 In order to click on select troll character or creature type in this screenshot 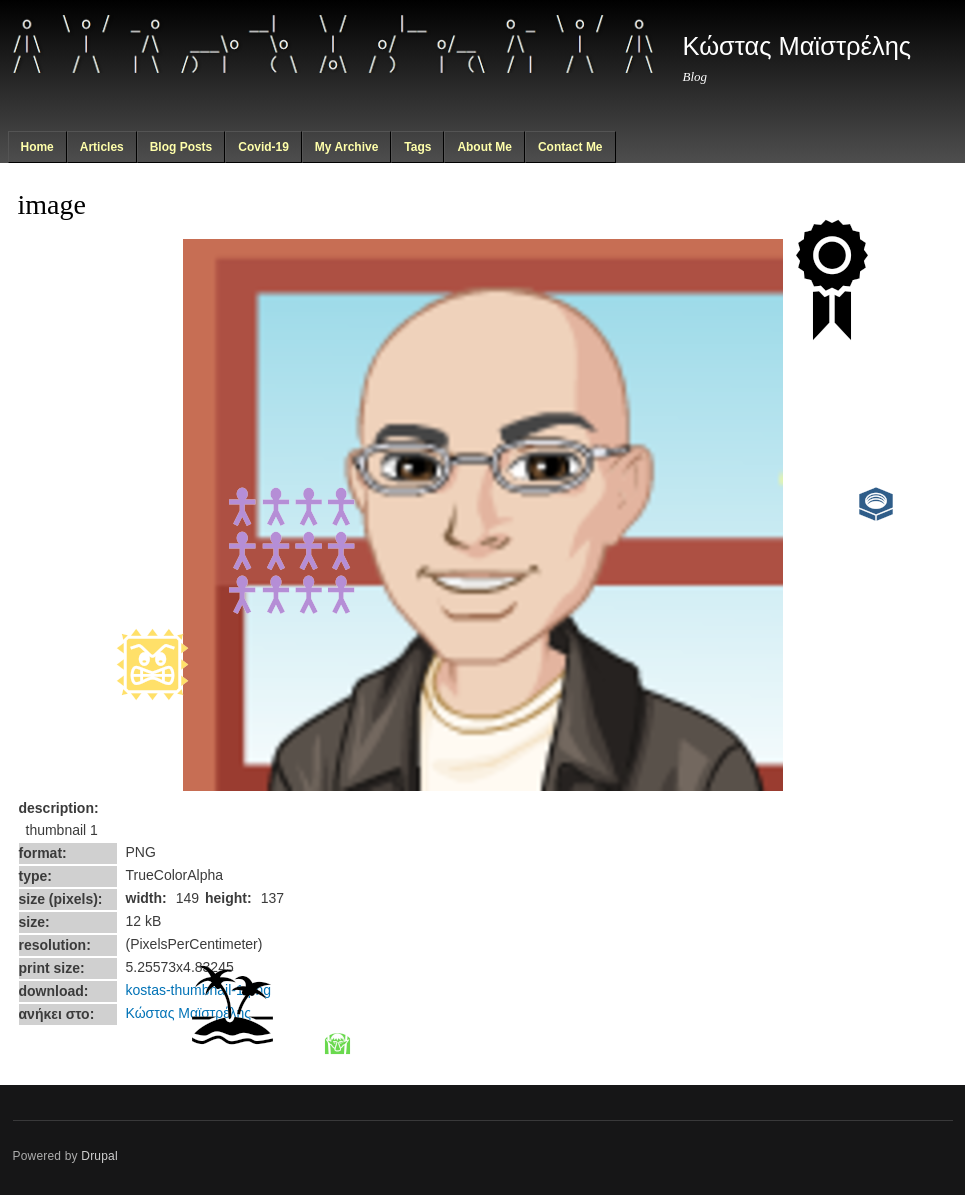, I will do `click(337, 1041)`.